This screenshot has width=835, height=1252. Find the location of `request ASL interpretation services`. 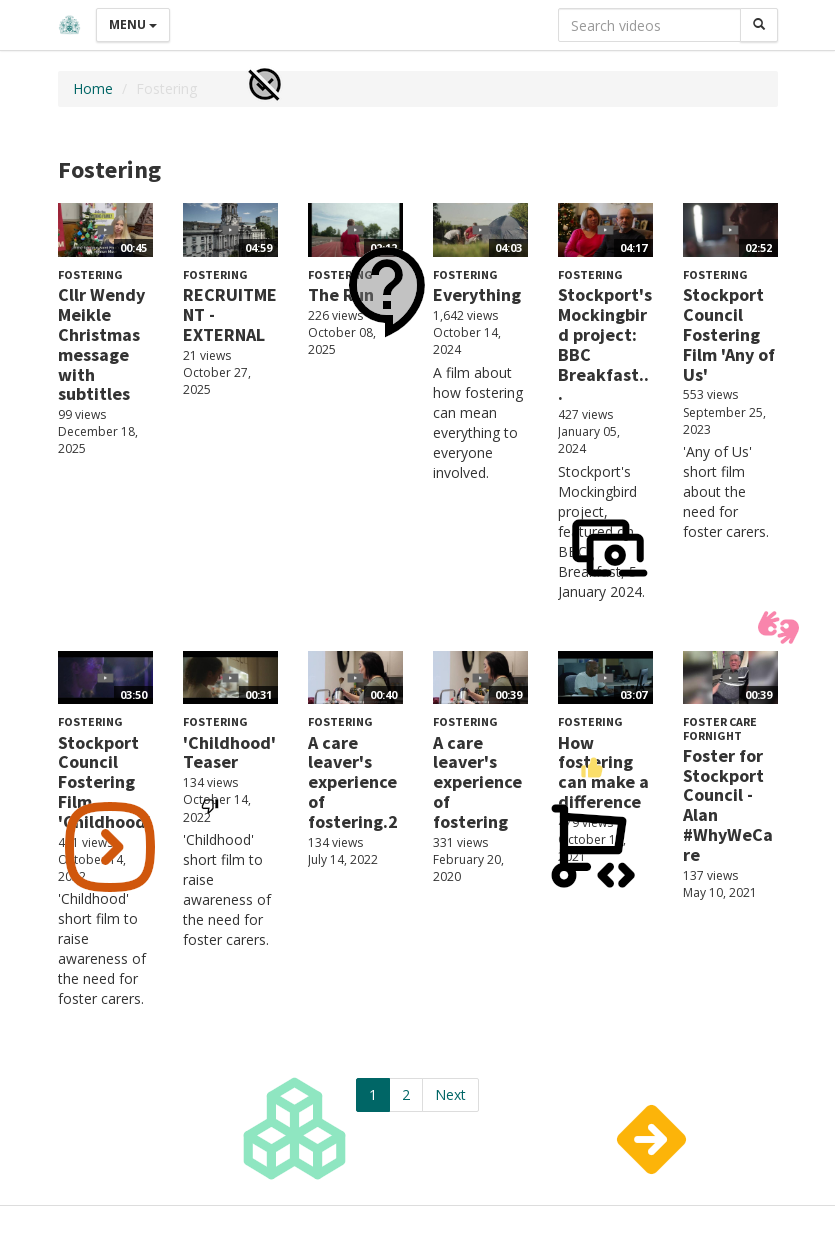

request ASL interpretation services is located at coordinates (778, 627).